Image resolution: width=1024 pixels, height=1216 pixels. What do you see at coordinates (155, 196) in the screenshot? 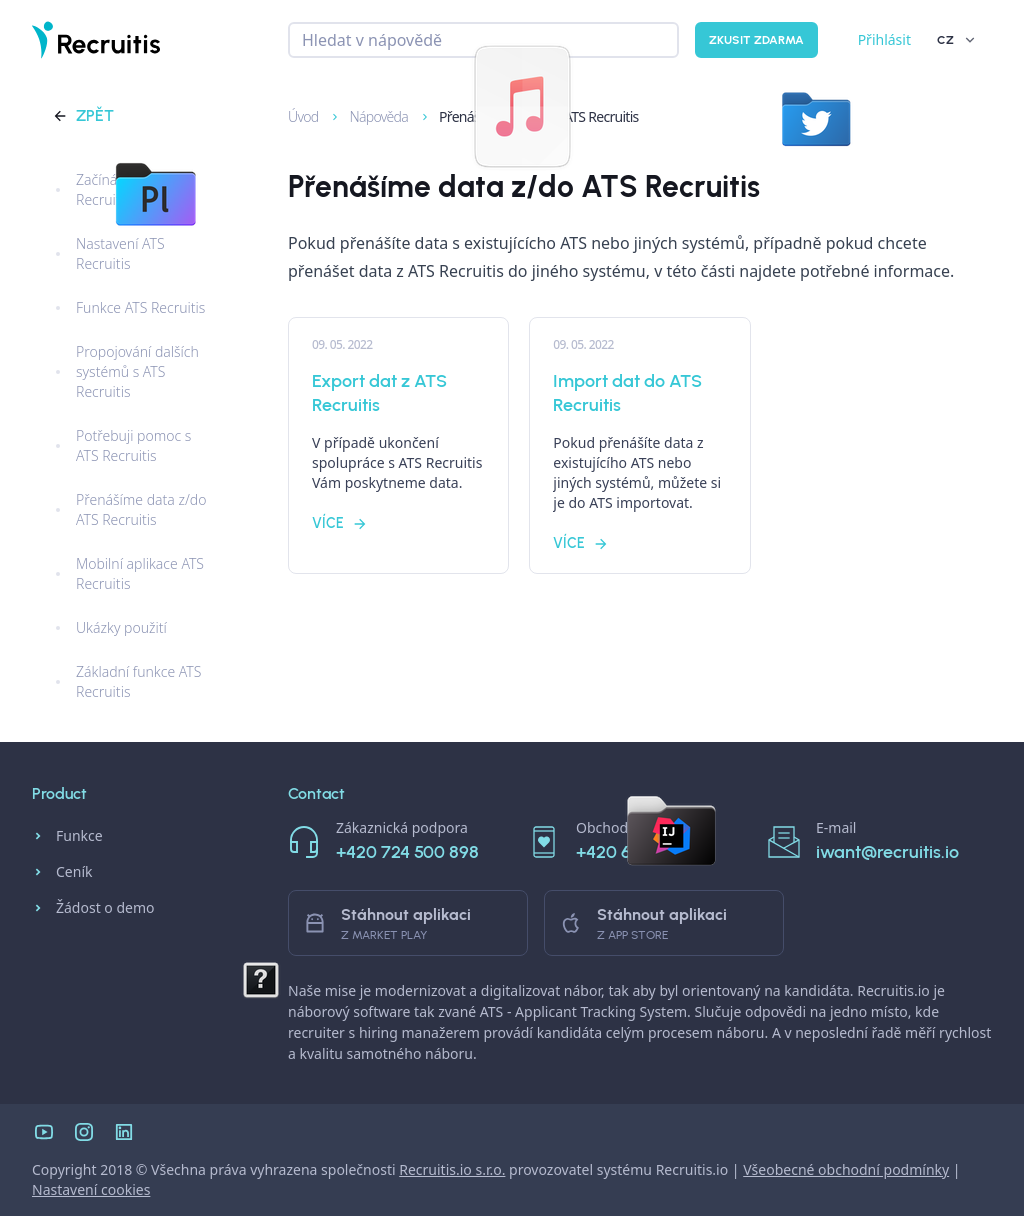
I see `open folder containing Adobe Prelude project files` at bounding box center [155, 196].